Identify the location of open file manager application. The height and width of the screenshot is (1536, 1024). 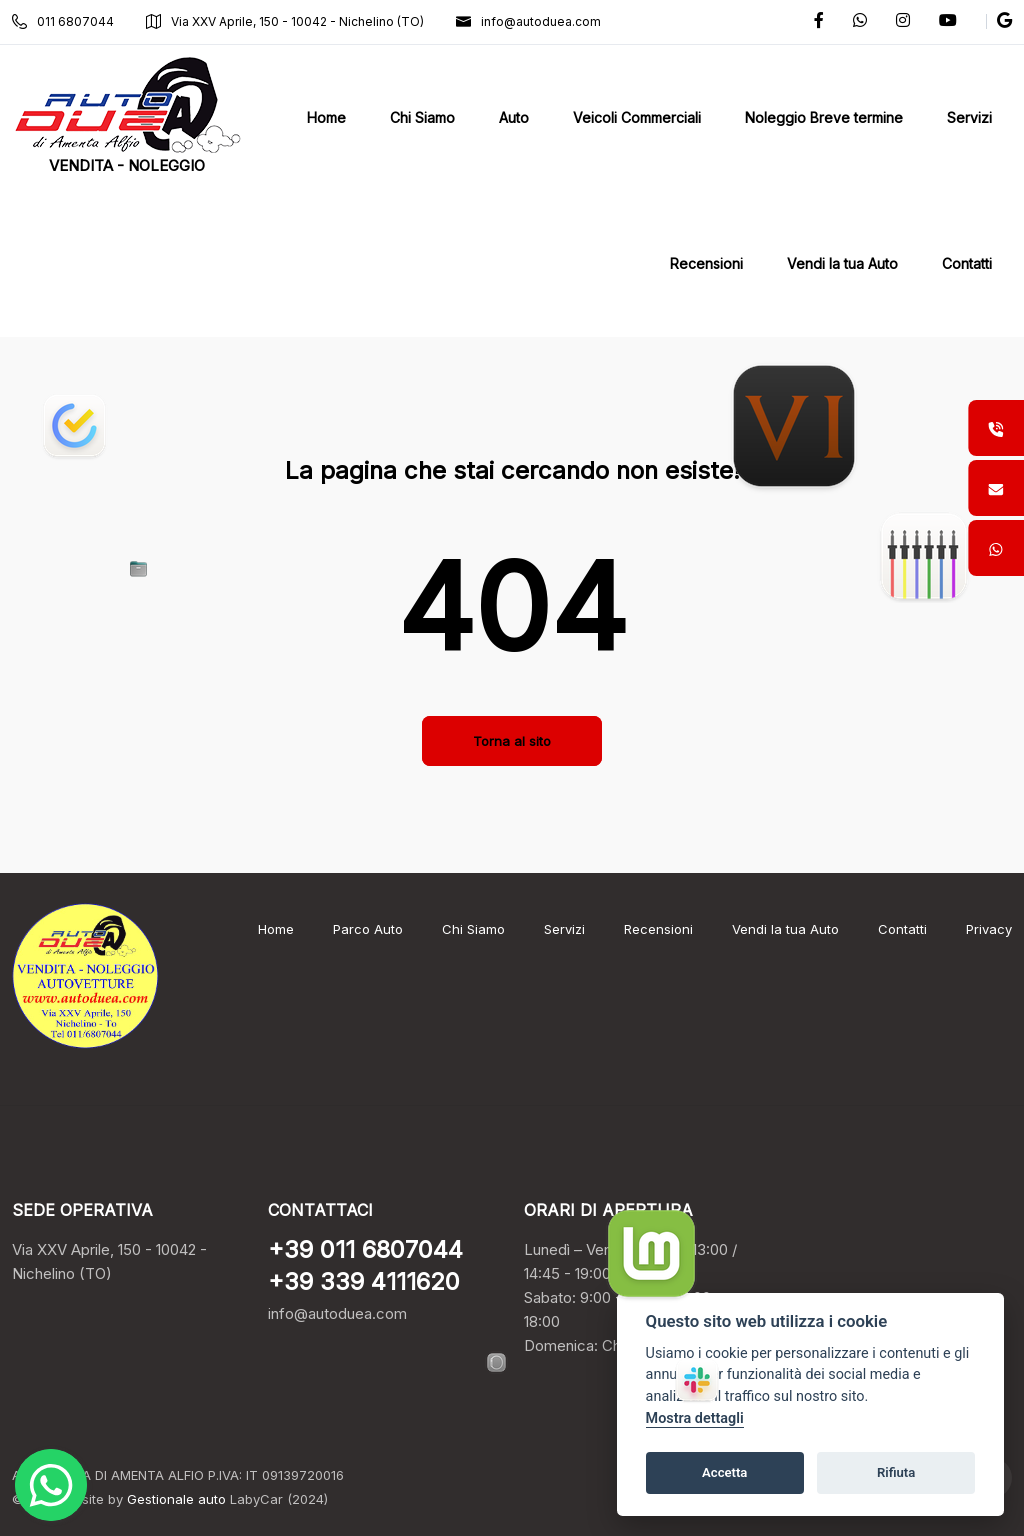
(138, 568).